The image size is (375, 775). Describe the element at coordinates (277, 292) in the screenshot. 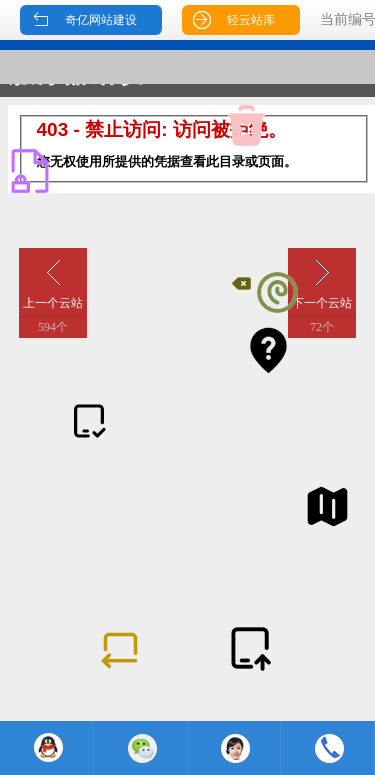

I see `debian linux operating system logo` at that location.